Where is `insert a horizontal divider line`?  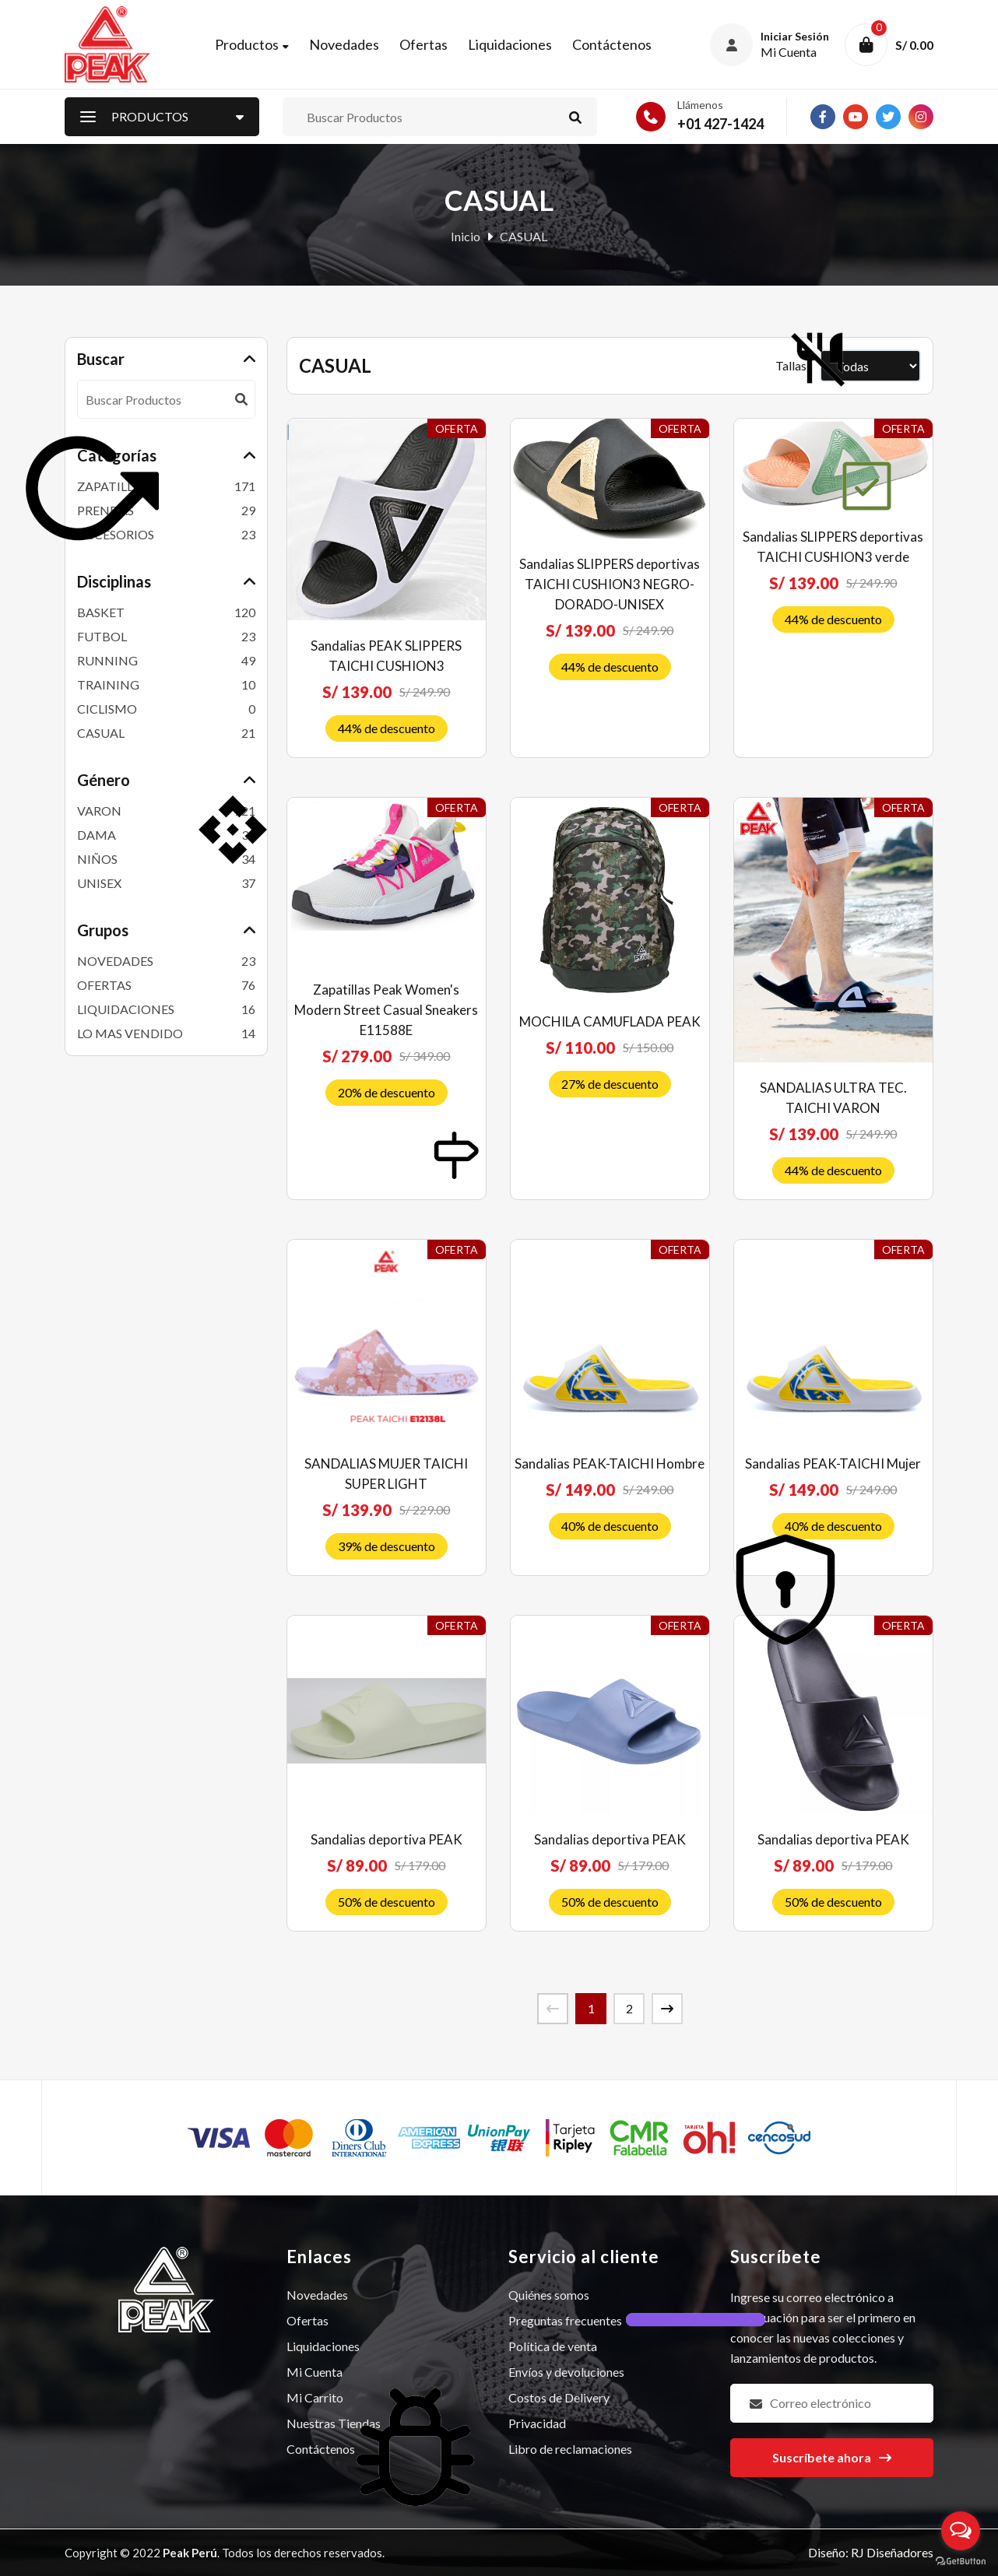 insert a horizontal divider line is located at coordinates (695, 2322).